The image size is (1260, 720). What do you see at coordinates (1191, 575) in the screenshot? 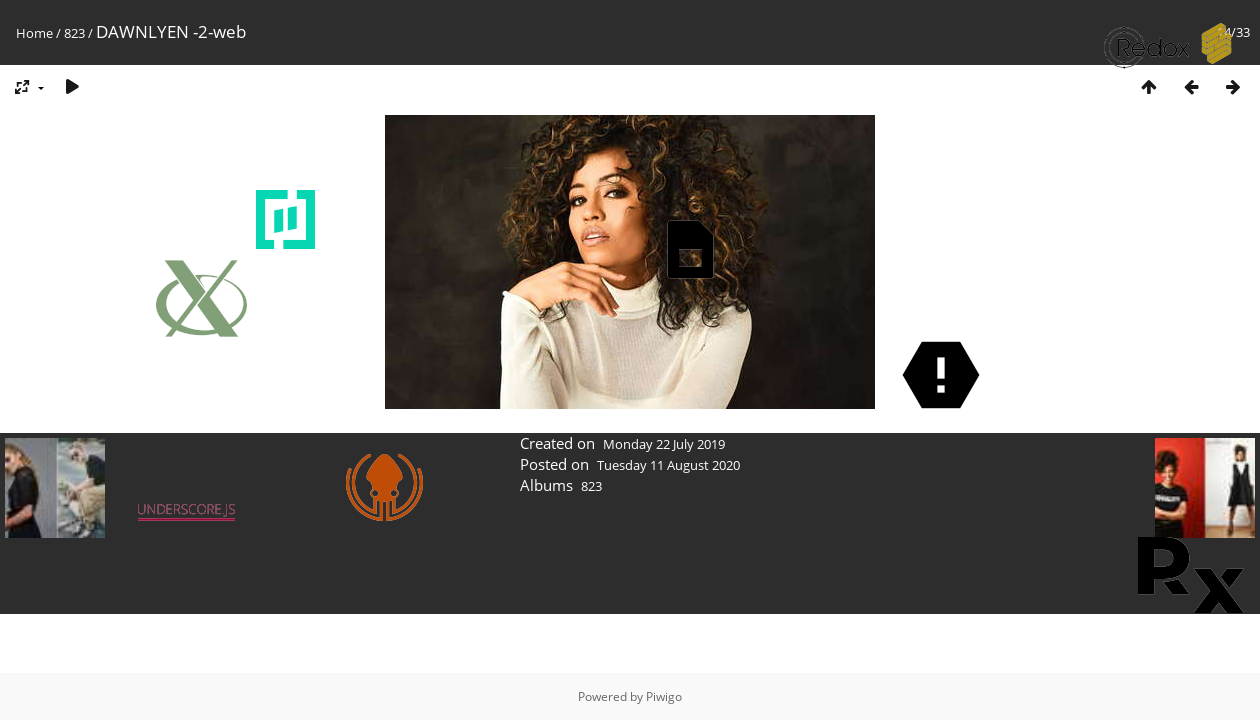
I see `open Reactive Resume app` at bounding box center [1191, 575].